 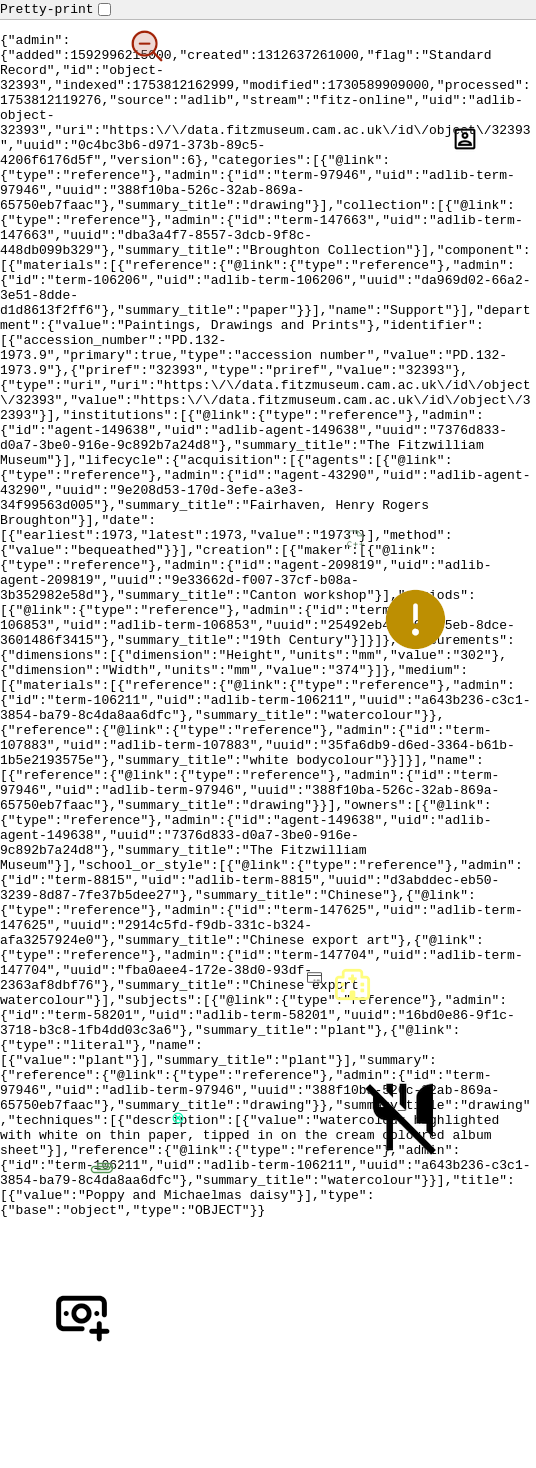 What do you see at coordinates (81, 1313) in the screenshot?
I see `add funds to your account` at bounding box center [81, 1313].